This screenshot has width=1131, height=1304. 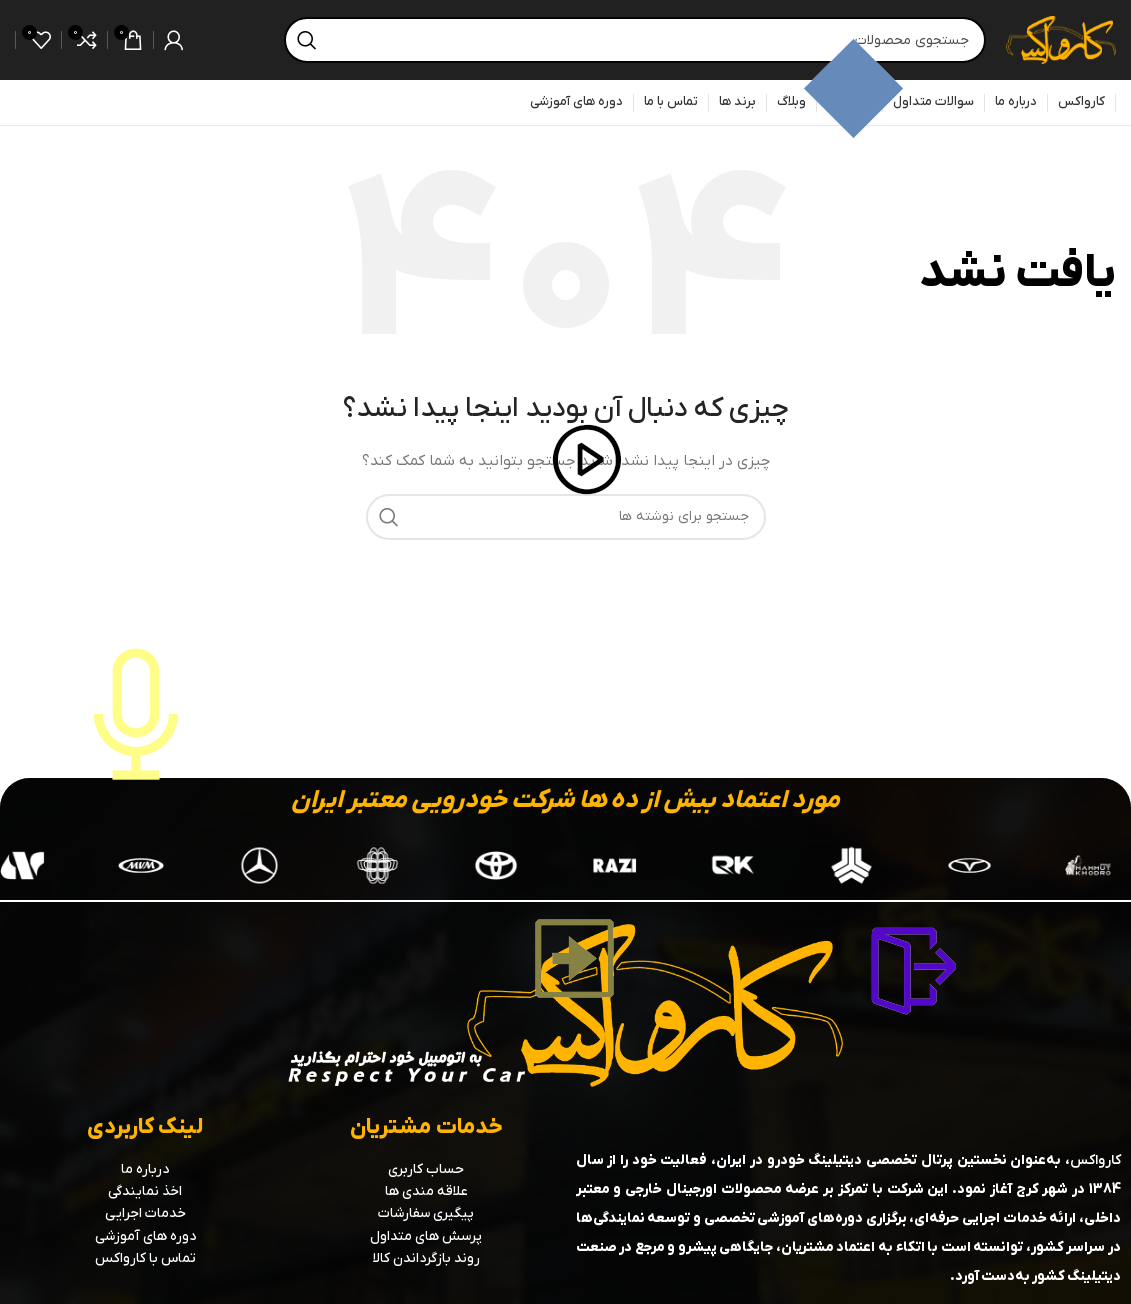 What do you see at coordinates (853, 88) in the screenshot?
I see `set a log breakpoint in code` at bounding box center [853, 88].